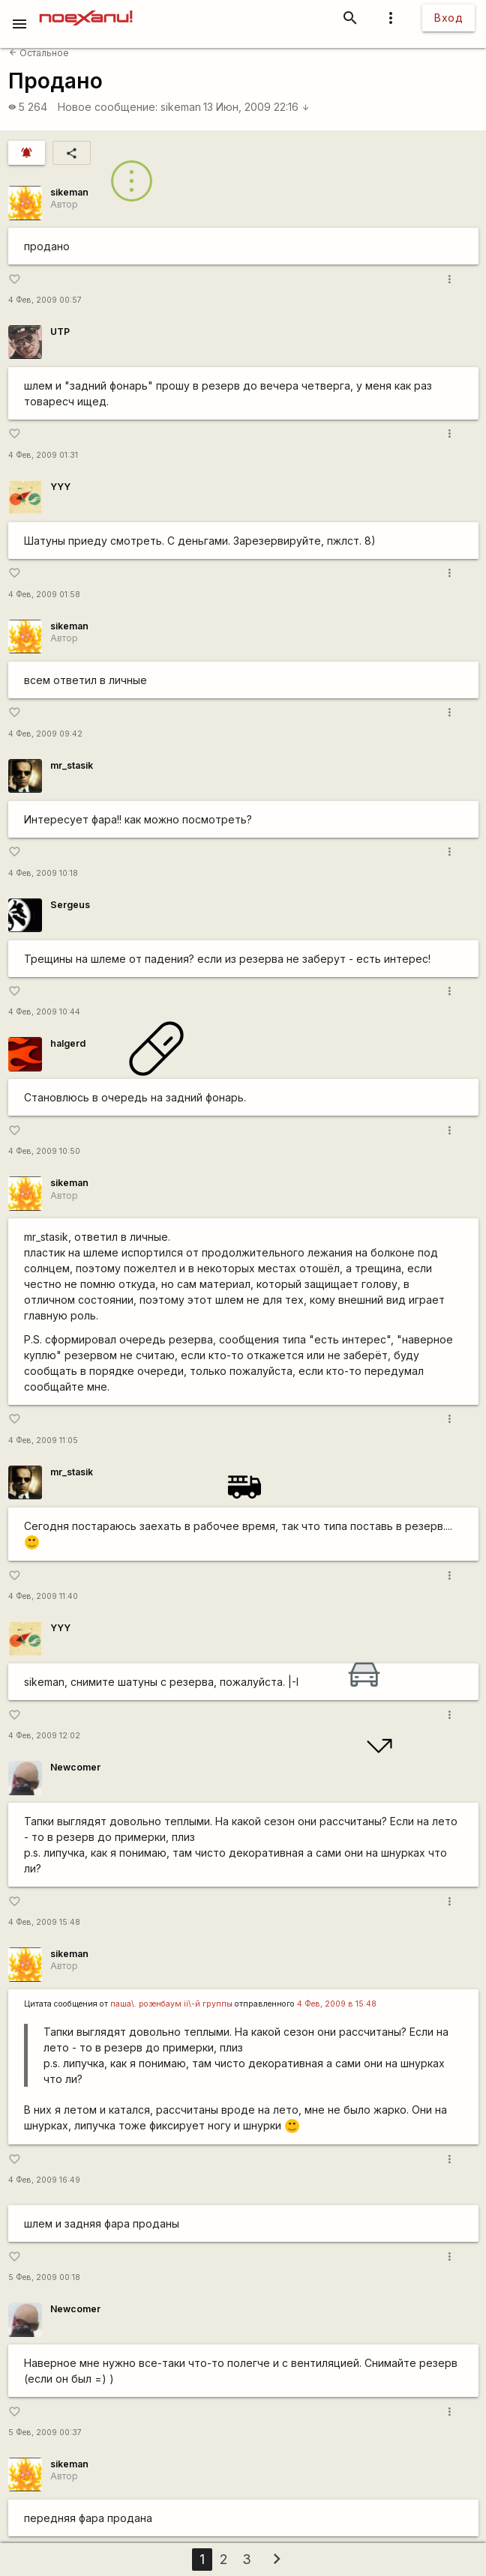 Image resolution: width=486 pixels, height=2576 pixels. What do you see at coordinates (156, 1048) in the screenshot?
I see `access medication or health information` at bounding box center [156, 1048].